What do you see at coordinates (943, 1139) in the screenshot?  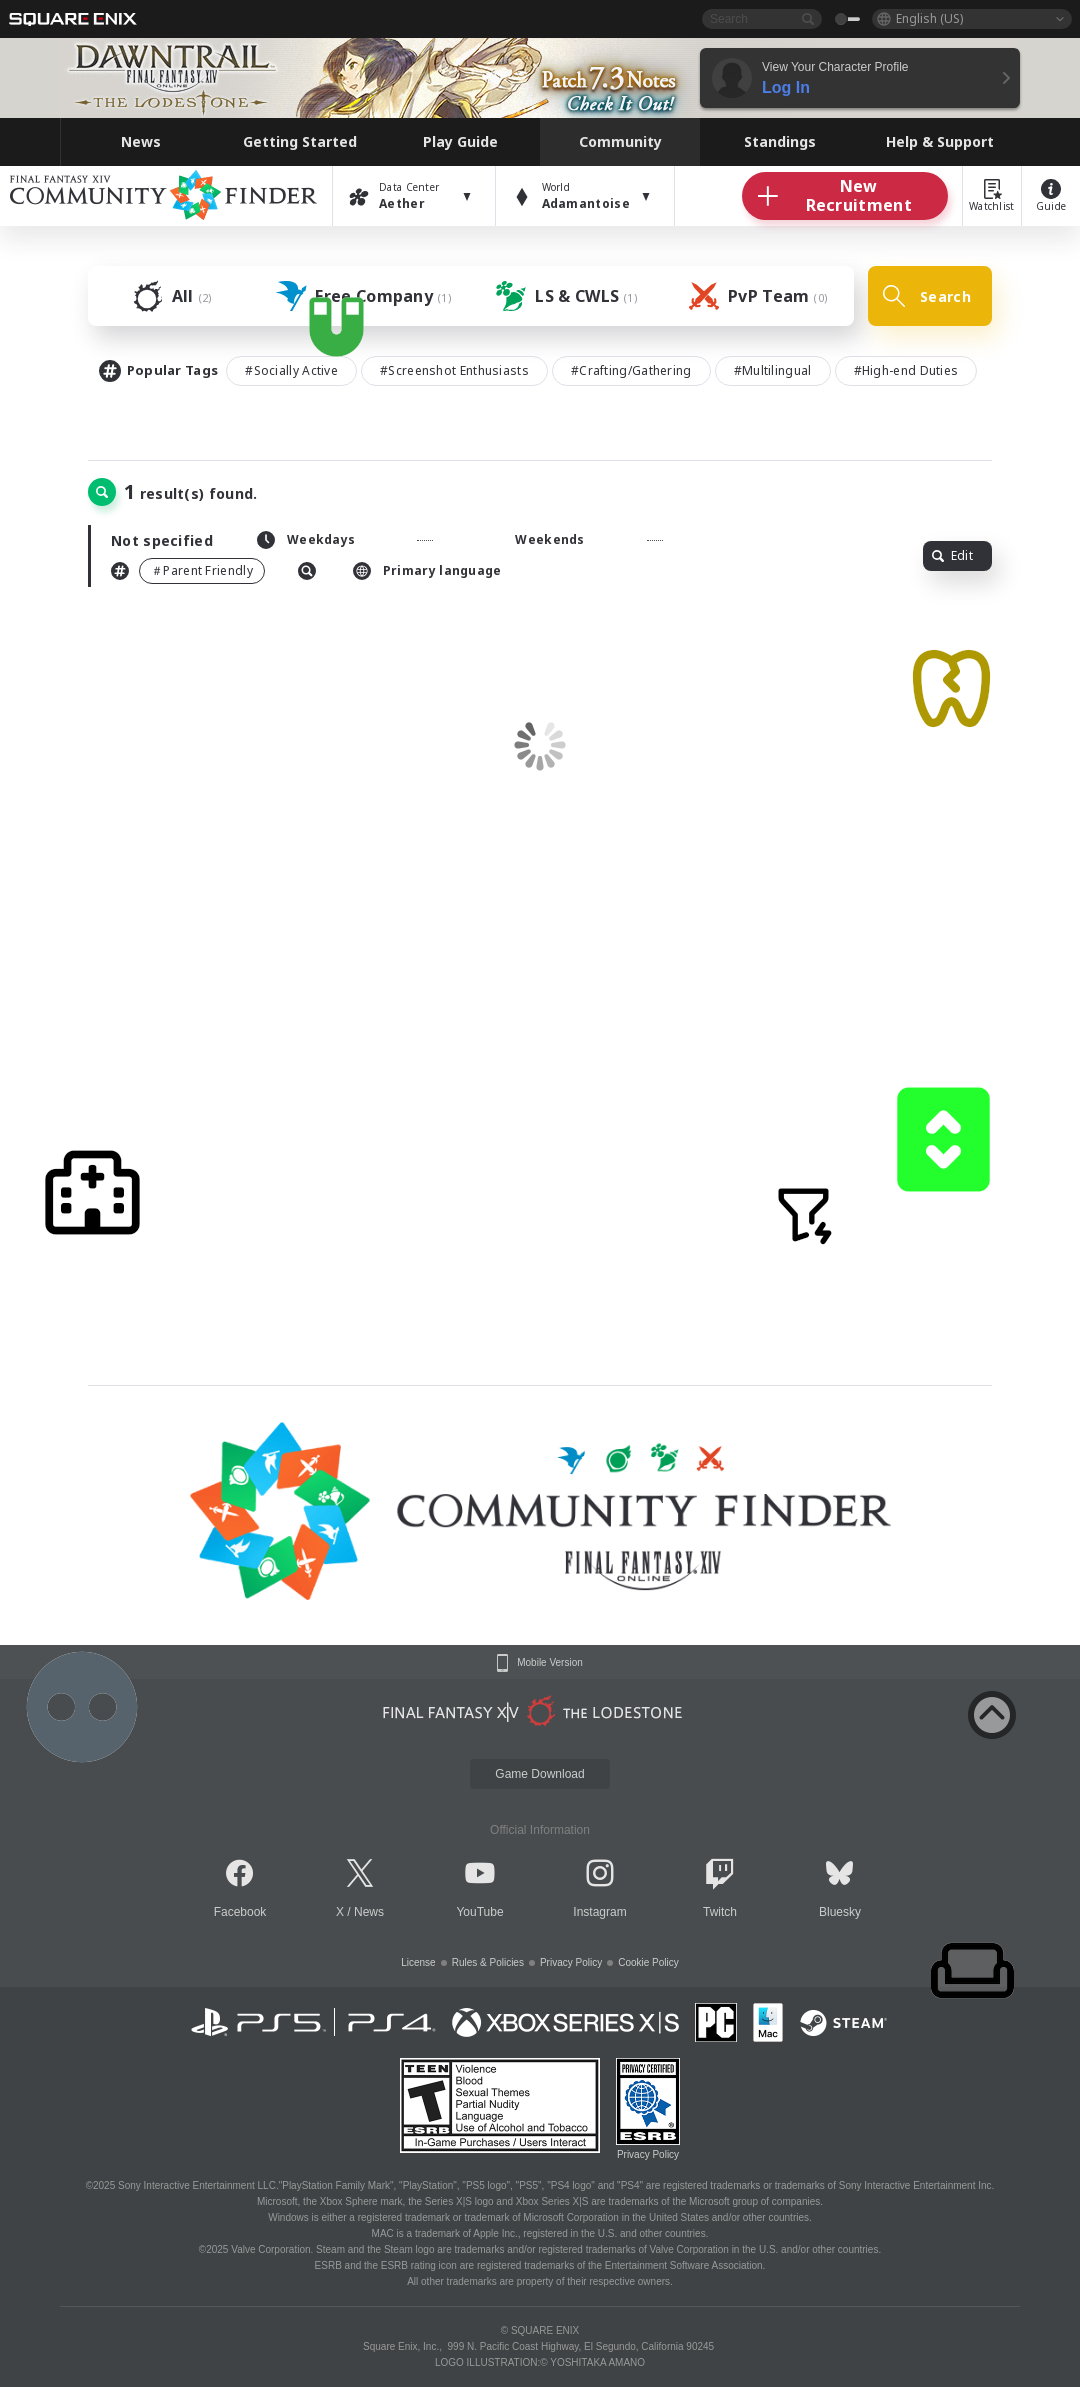 I see `access elevator controls or floor selection` at bounding box center [943, 1139].